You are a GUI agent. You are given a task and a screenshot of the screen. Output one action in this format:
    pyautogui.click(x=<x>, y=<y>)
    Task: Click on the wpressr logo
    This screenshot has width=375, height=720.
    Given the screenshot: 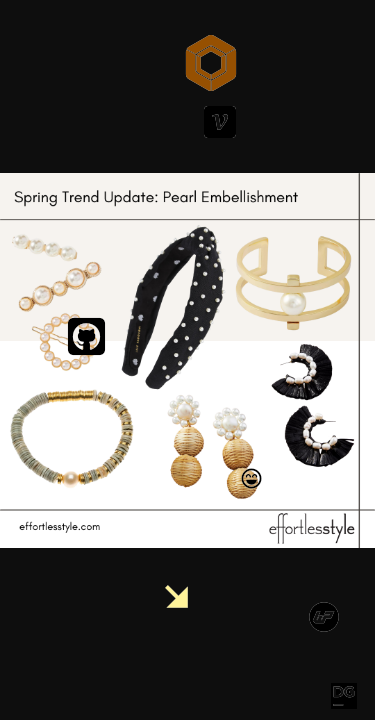 What is the action you would take?
    pyautogui.click(x=324, y=617)
    